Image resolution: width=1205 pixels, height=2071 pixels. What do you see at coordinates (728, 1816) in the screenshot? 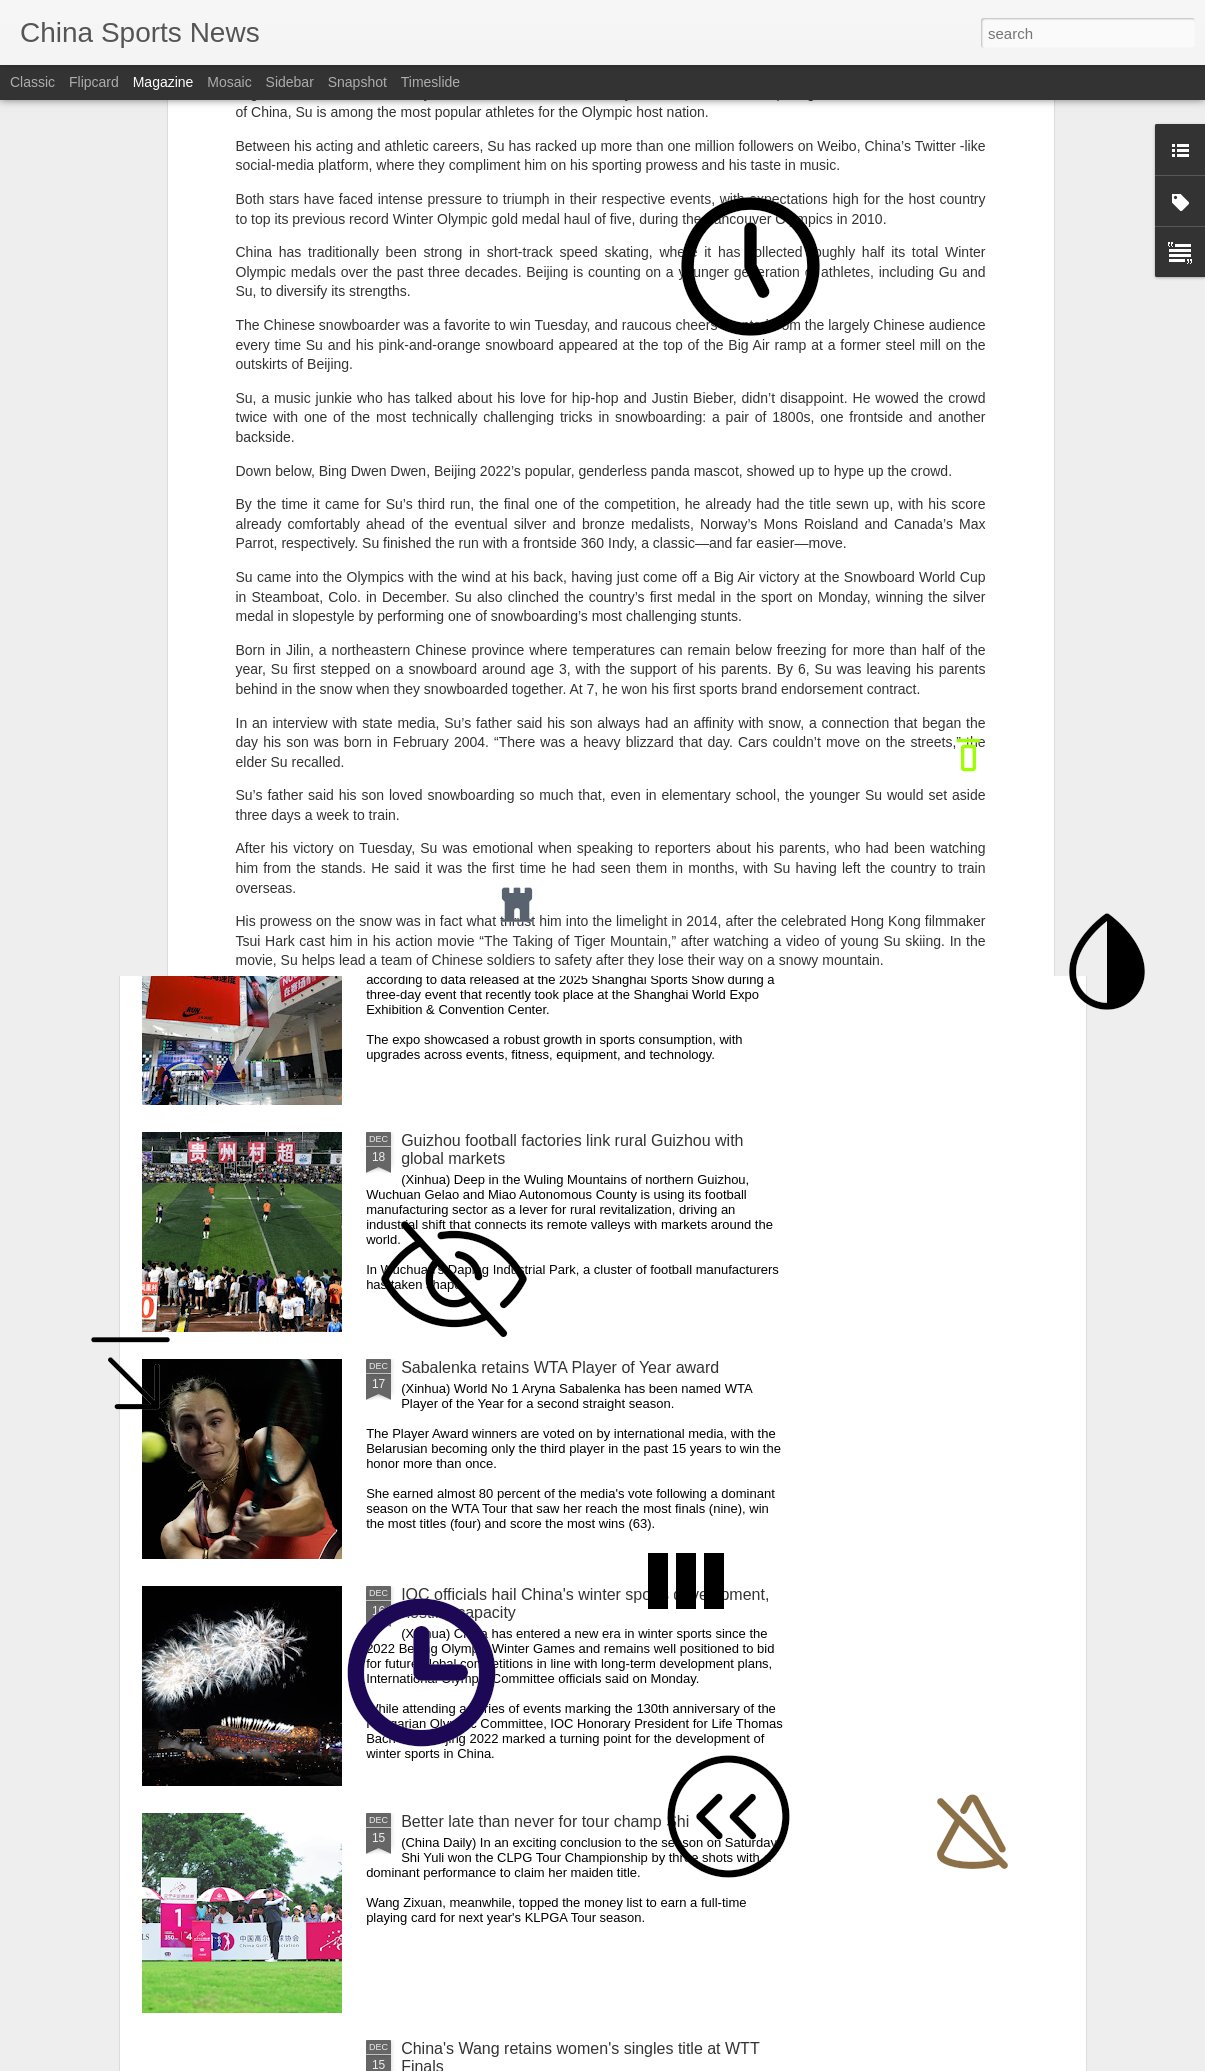
I see `go back to the beginning` at bounding box center [728, 1816].